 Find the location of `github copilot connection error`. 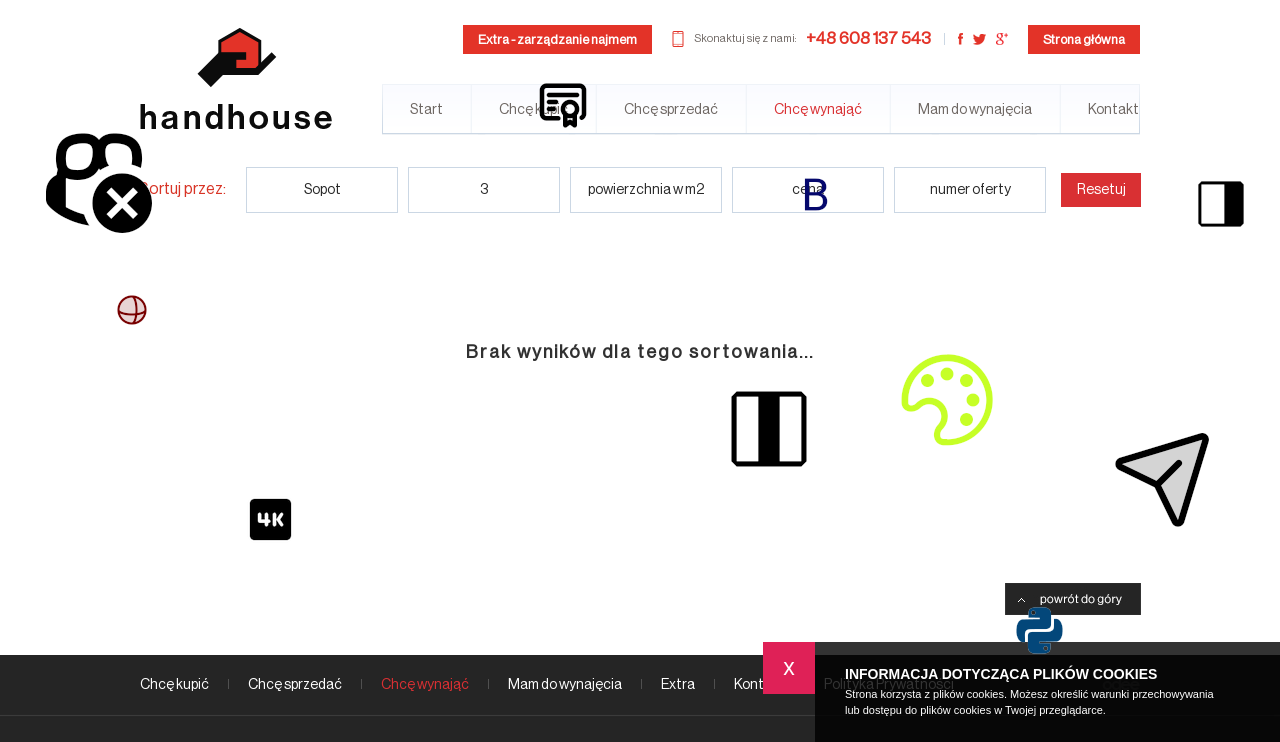

github copilot connection error is located at coordinates (99, 180).